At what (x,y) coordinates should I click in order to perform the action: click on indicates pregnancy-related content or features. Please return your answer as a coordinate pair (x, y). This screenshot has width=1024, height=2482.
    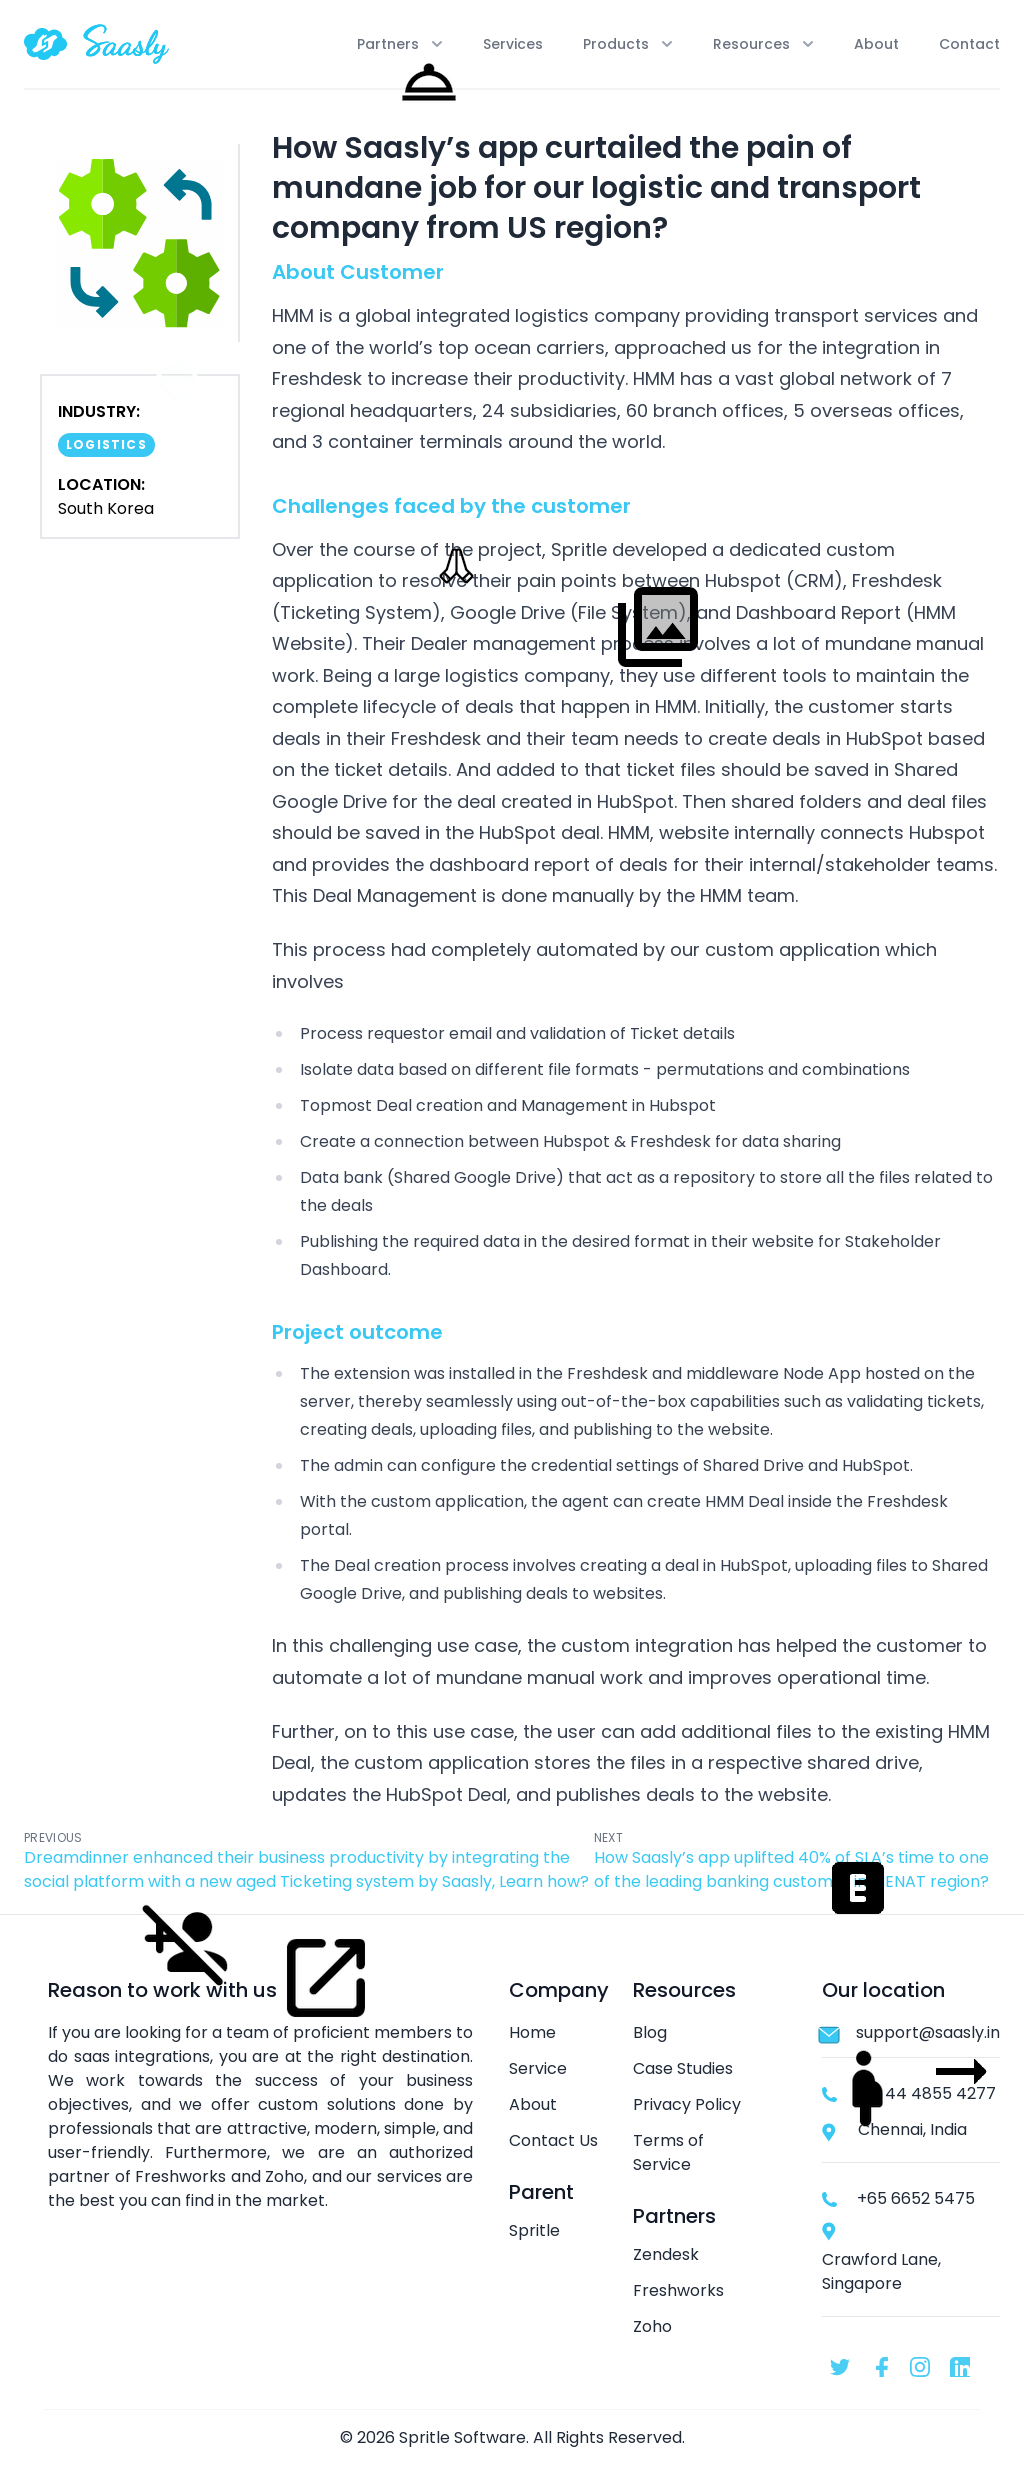
    Looking at the image, I should click on (867, 2088).